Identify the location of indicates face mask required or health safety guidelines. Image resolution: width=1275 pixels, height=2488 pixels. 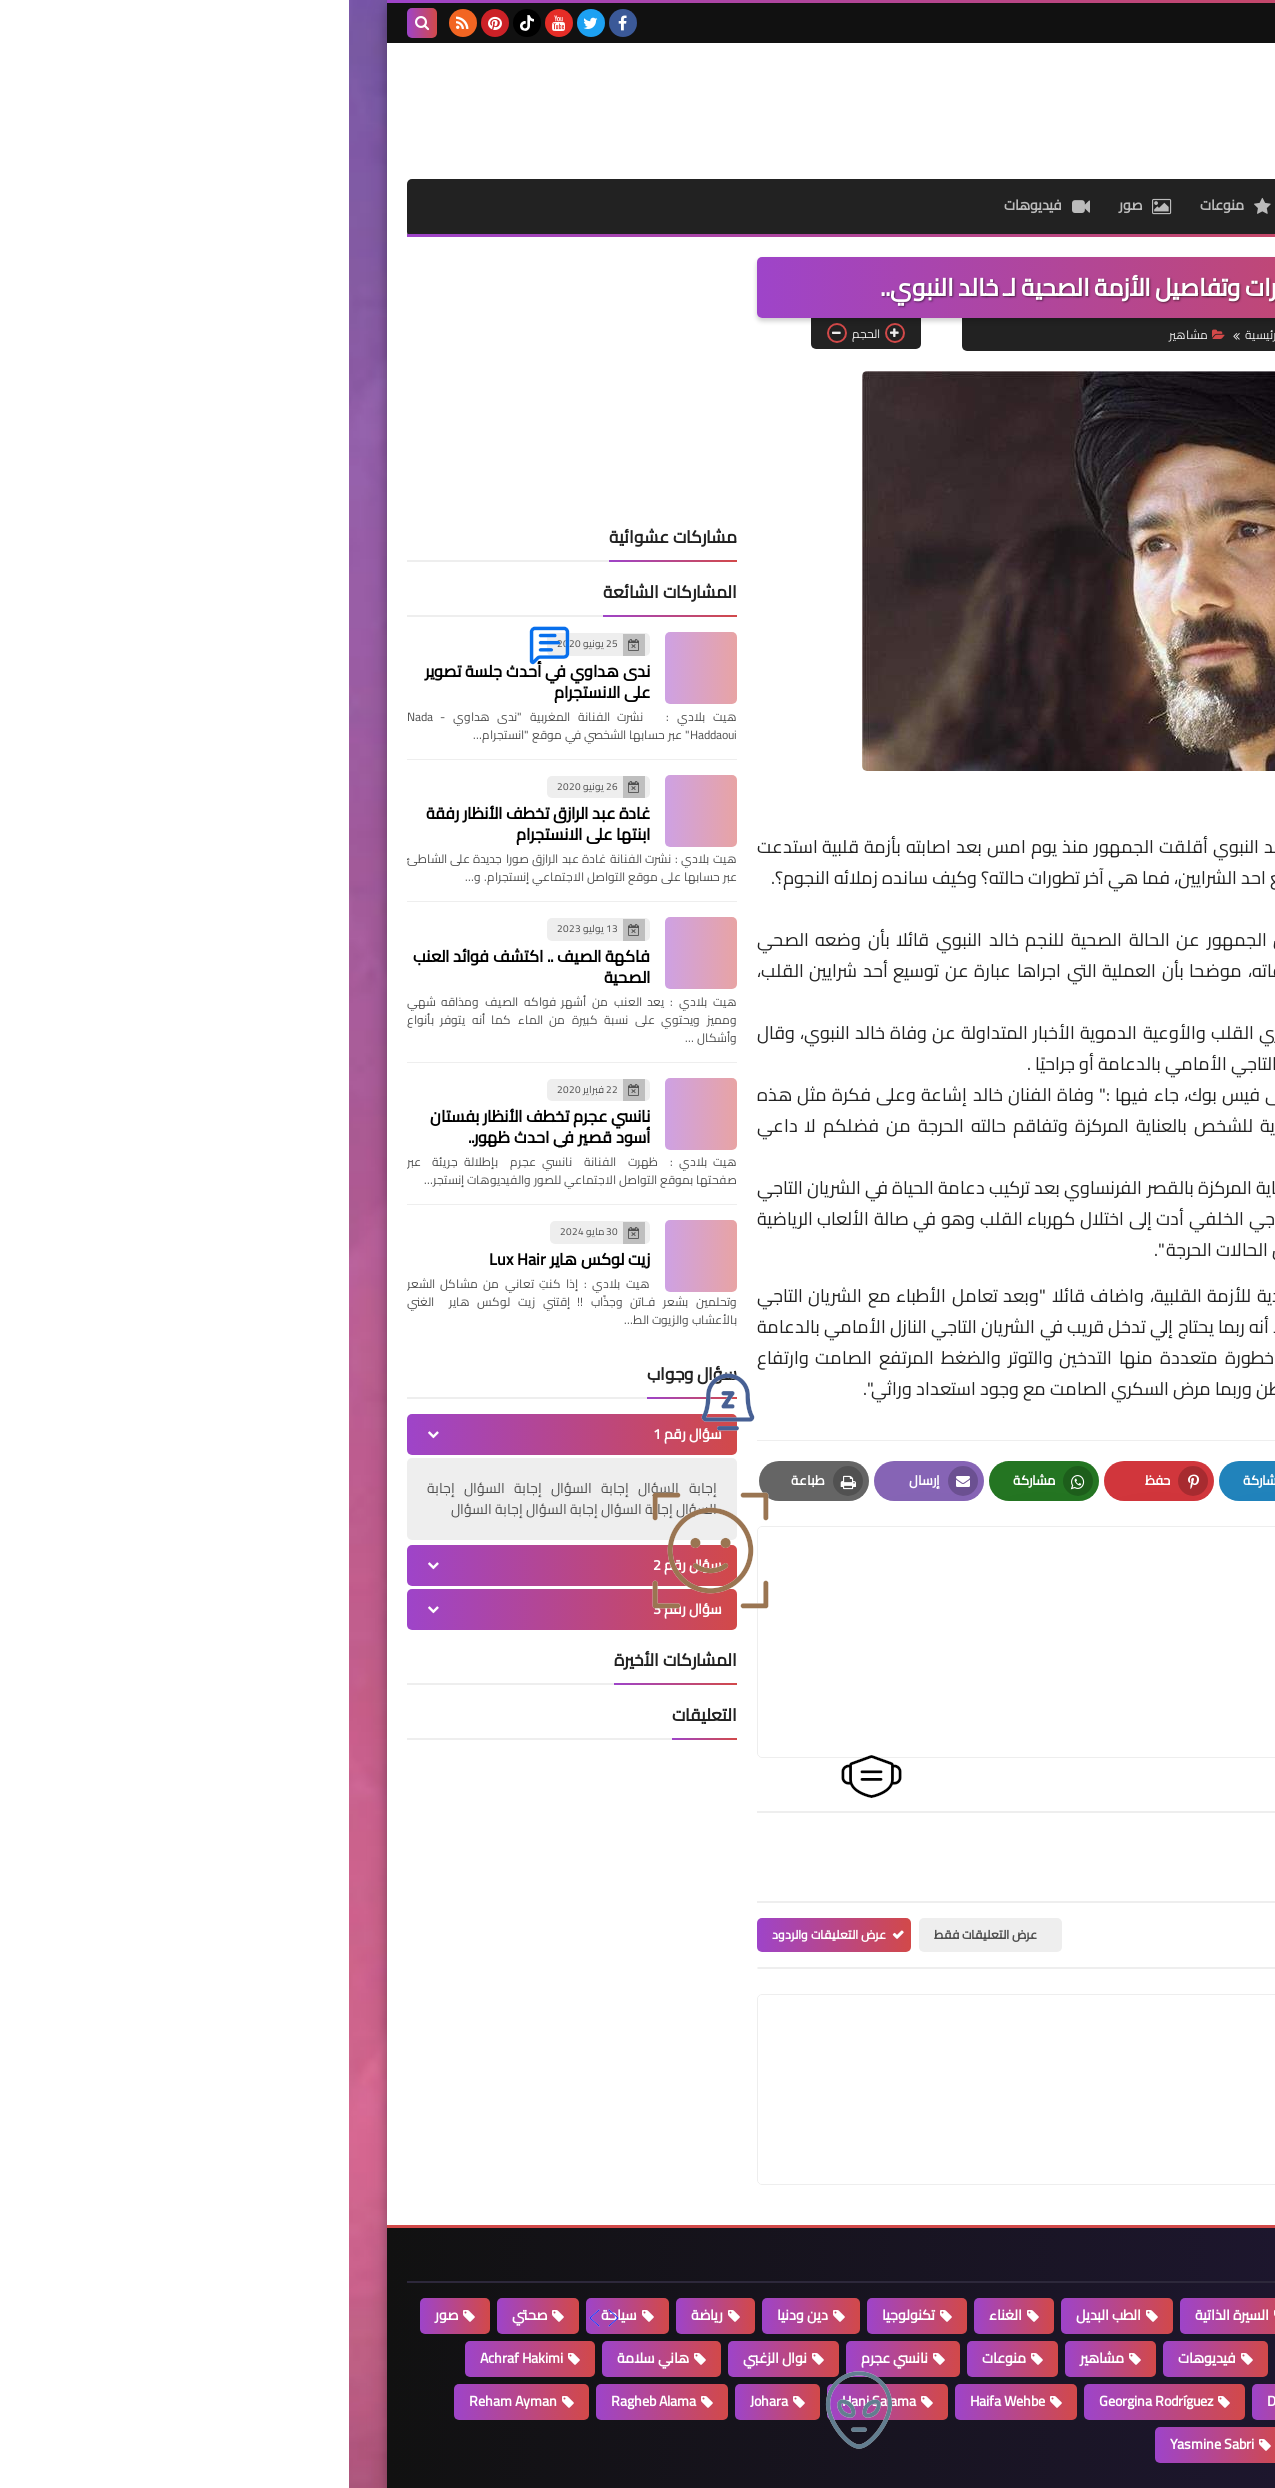
(871, 1777).